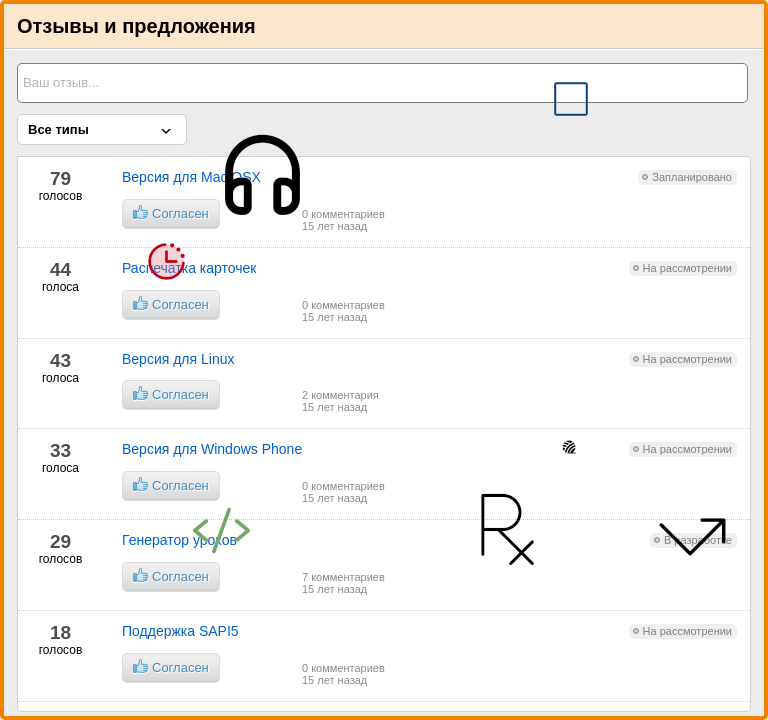 This screenshot has height=720, width=768. What do you see at coordinates (569, 447) in the screenshot?
I see `access yarn or knitting-related content` at bounding box center [569, 447].